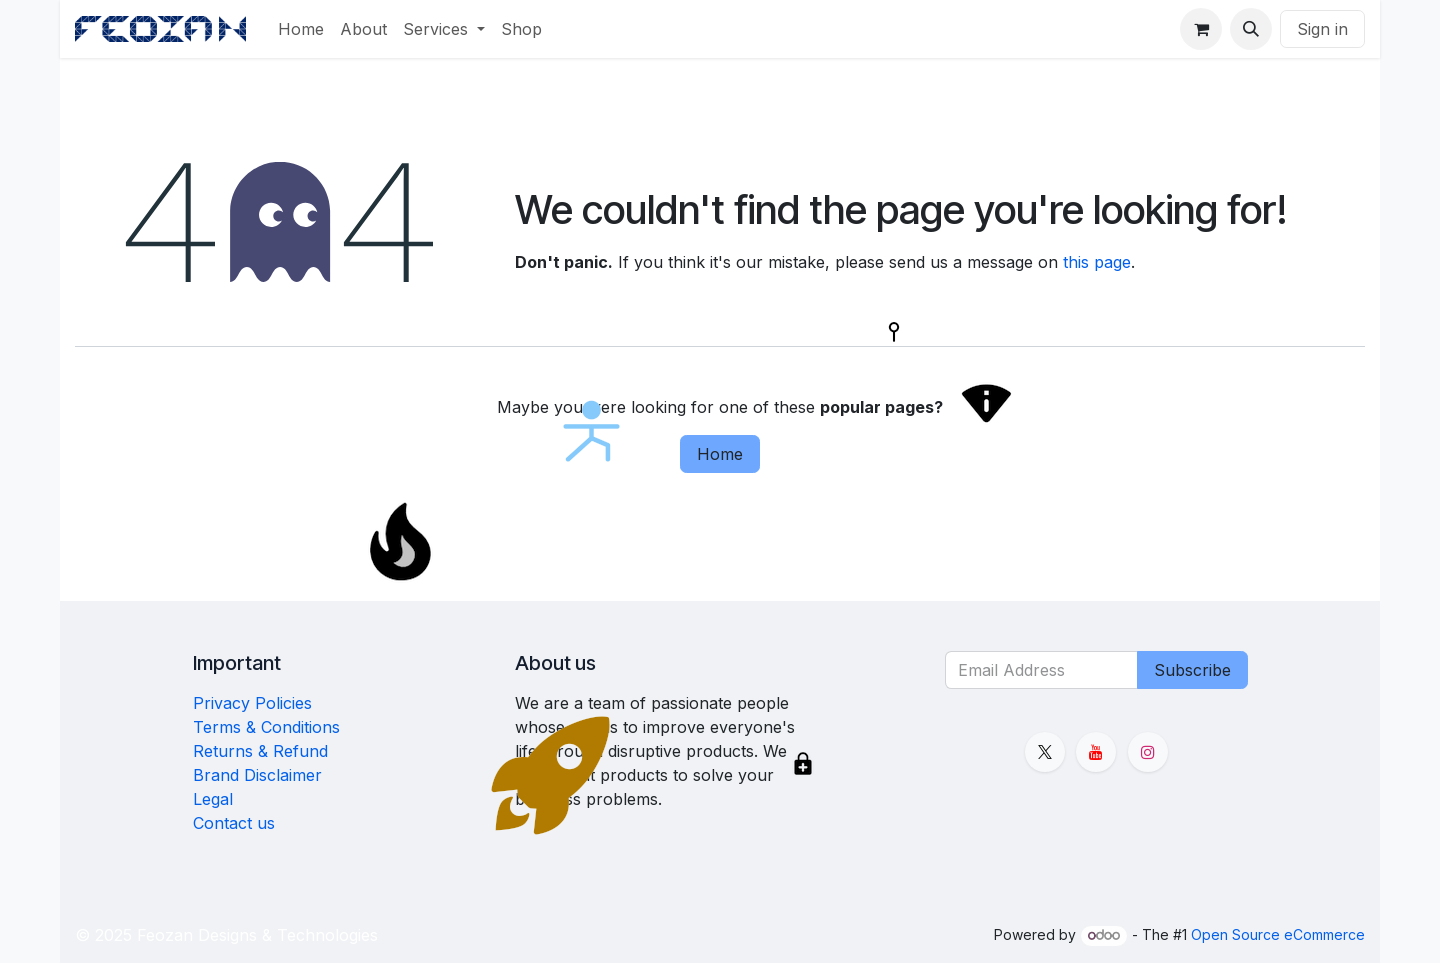  Describe the element at coordinates (591, 433) in the screenshot. I see `access tai chi or meditation exercises` at that location.